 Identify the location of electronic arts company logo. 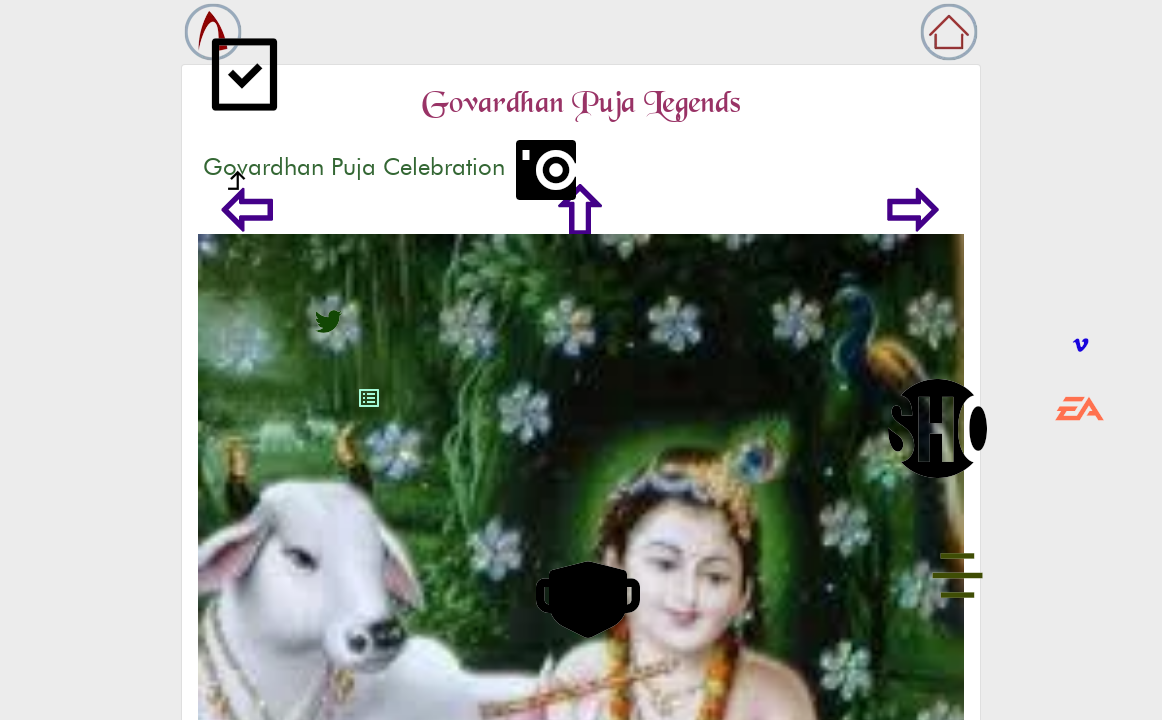
(1079, 408).